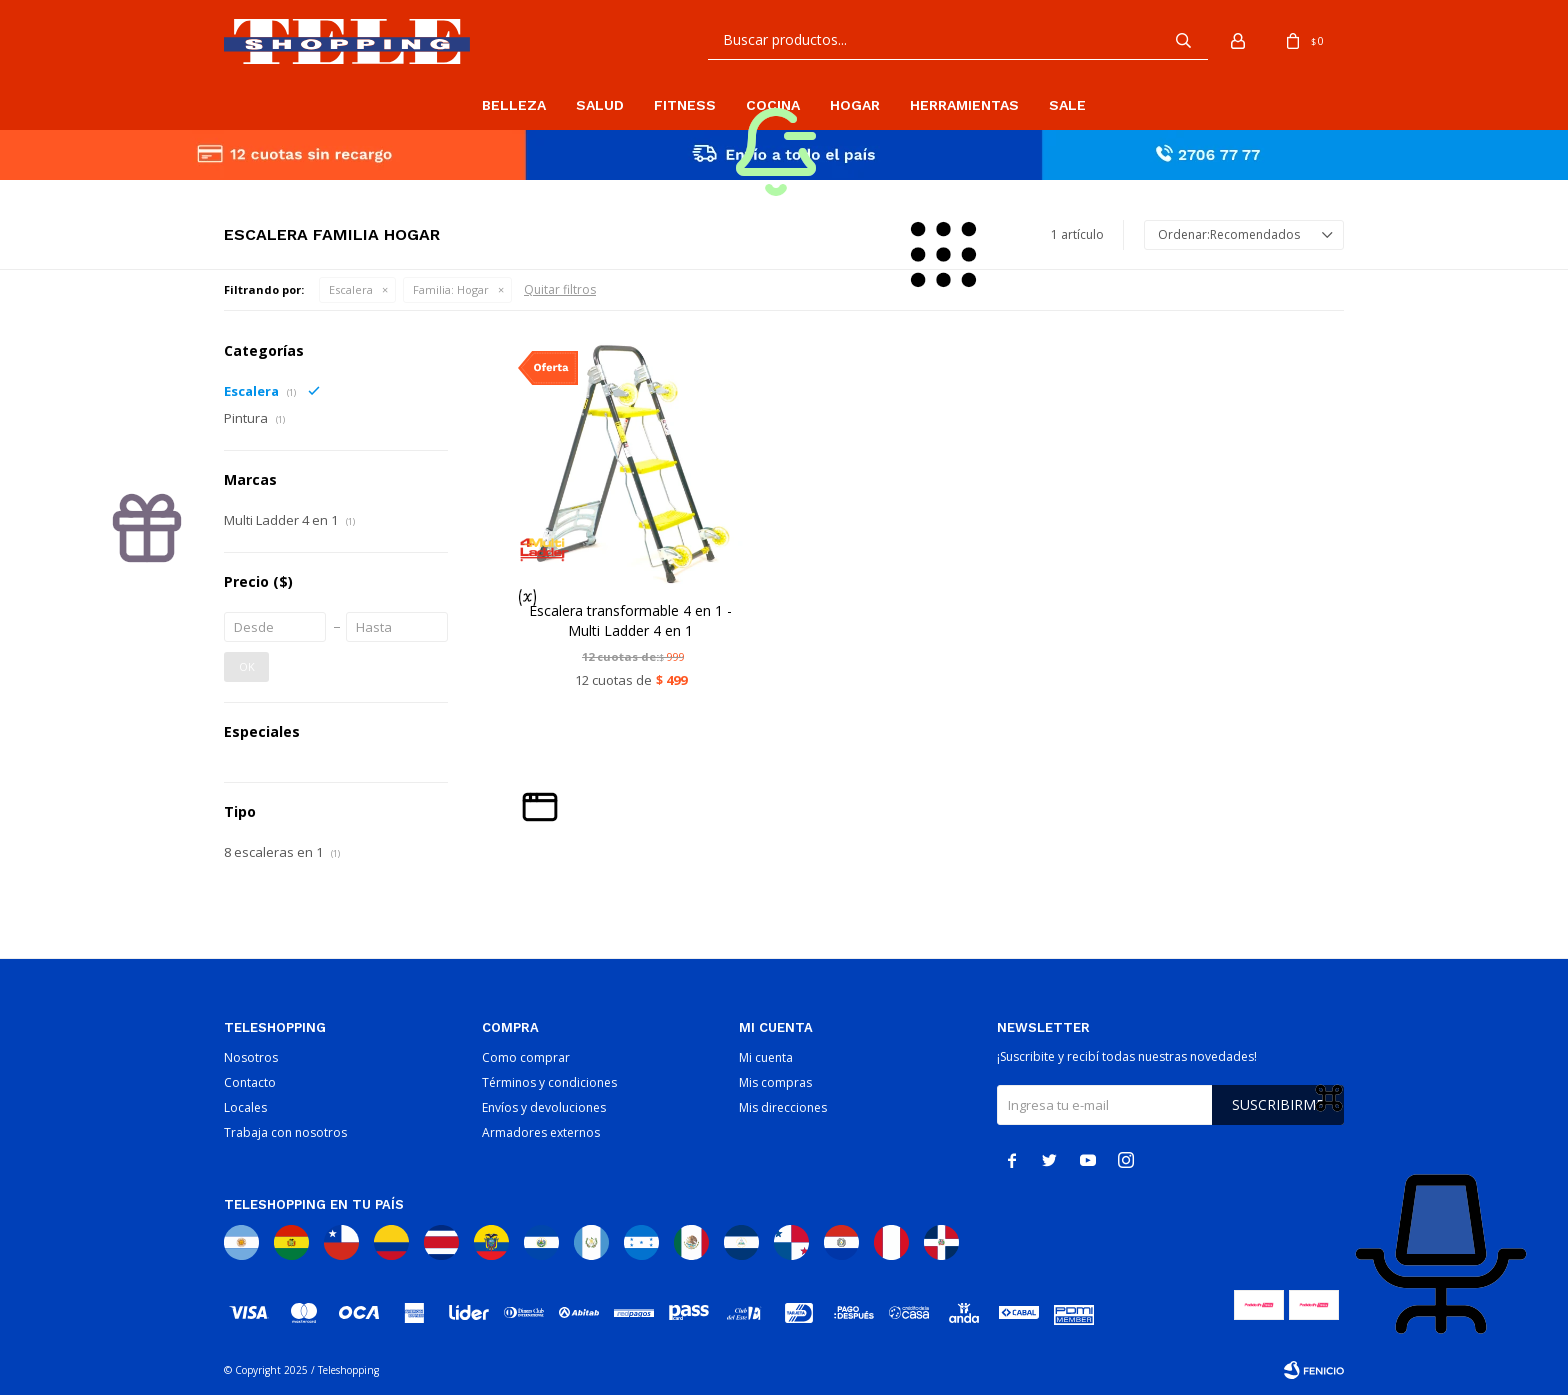 This screenshot has width=1568, height=1395. Describe the element at coordinates (540, 807) in the screenshot. I see `open a new application window` at that location.